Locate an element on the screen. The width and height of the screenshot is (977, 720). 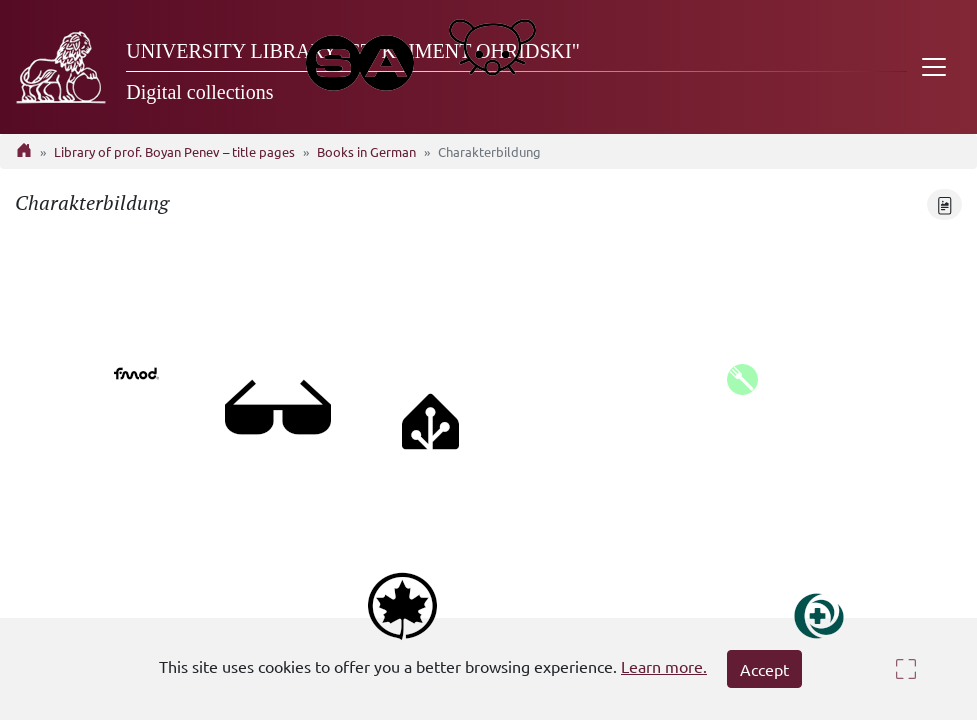
awesome lists logo is located at coordinates (278, 407).